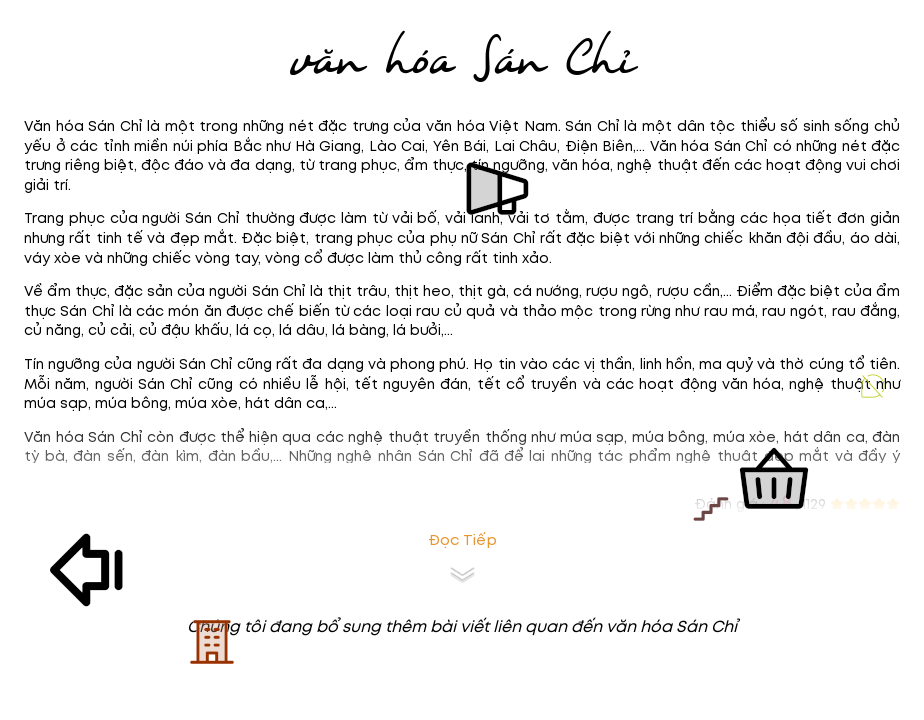 The height and width of the screenshot is (720, 924). What do you see at coordinates (872, 386) in the screenshot?
I see `mute or disable chat notifications` at bounding box center [872, 386].